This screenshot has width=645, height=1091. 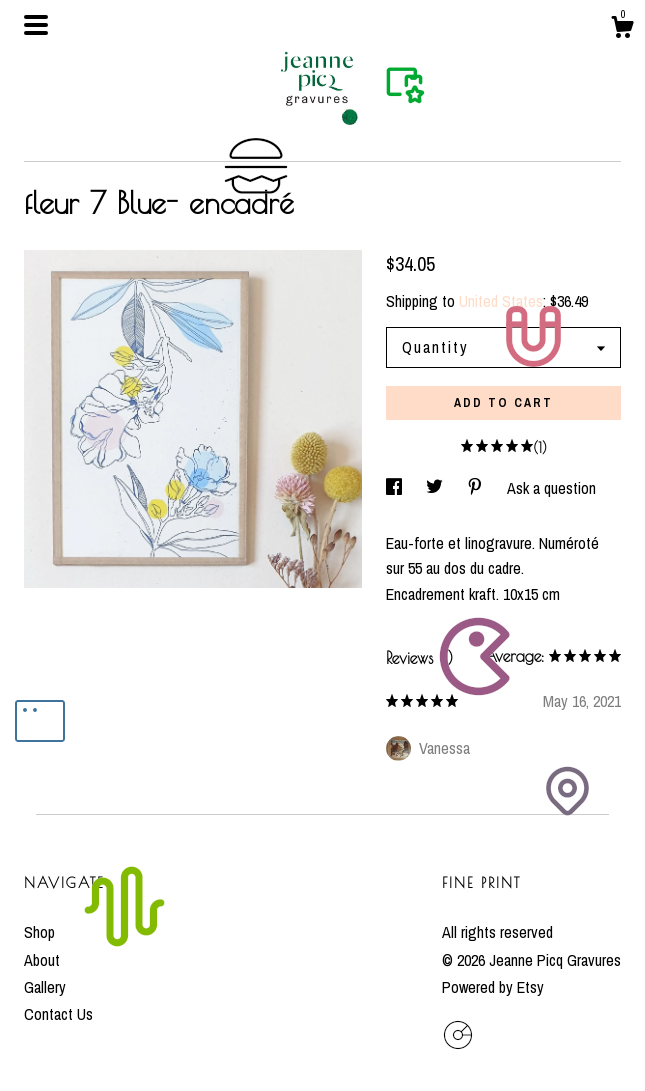 I want to click on open navigation menu, so click(x=256, y=167).